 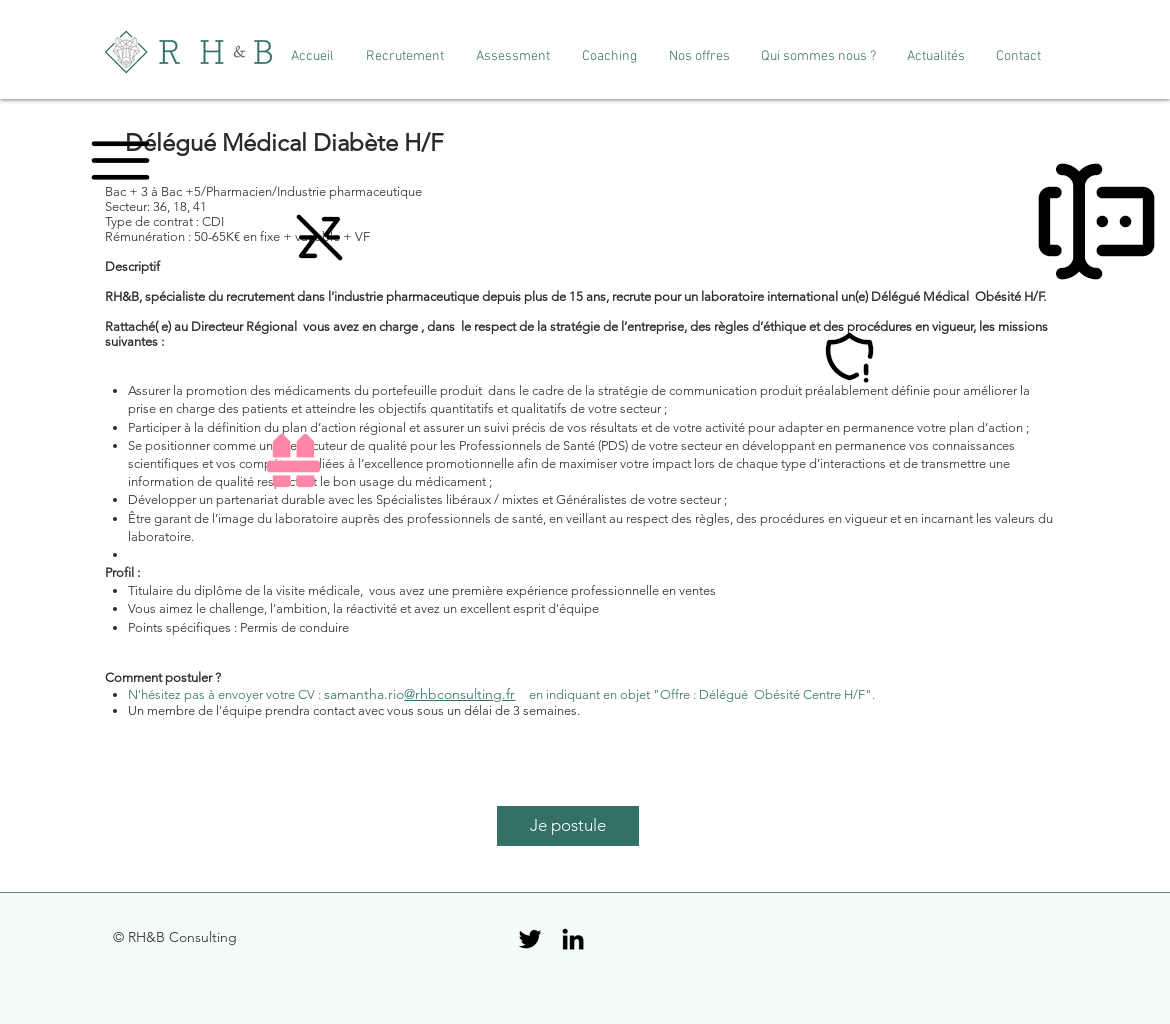 I want to click on security warning or alert detected, so click(x=849, y=356).